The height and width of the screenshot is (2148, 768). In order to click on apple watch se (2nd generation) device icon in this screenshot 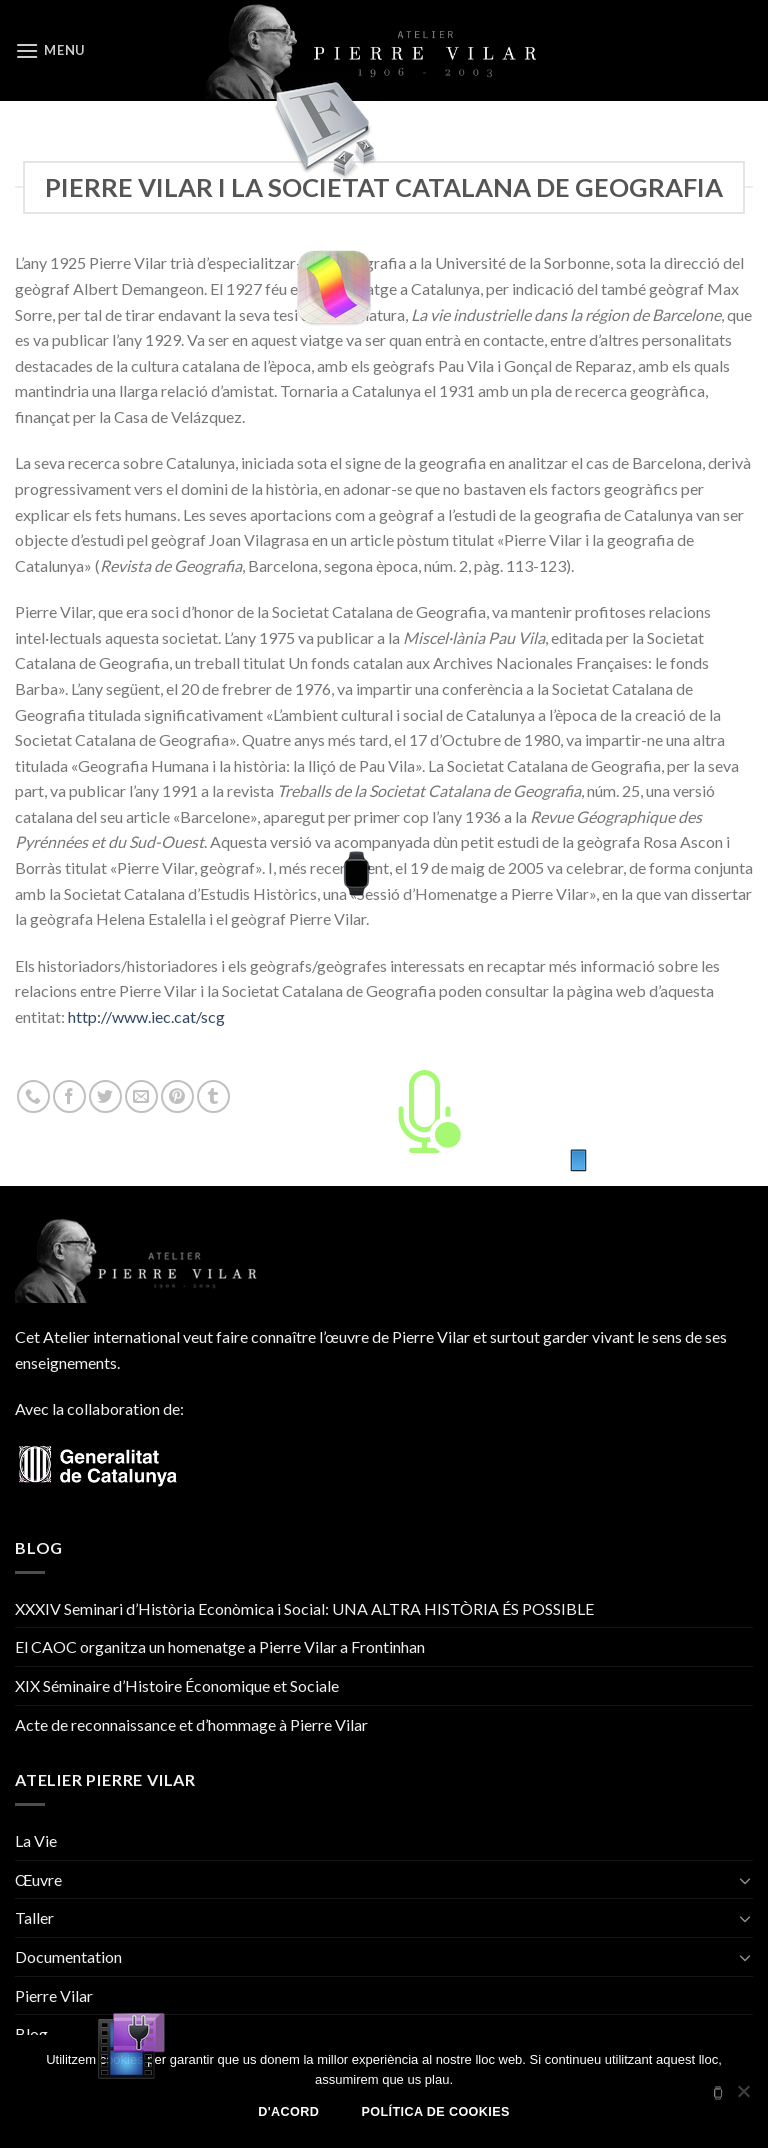, I will do `click(356, 873)`.